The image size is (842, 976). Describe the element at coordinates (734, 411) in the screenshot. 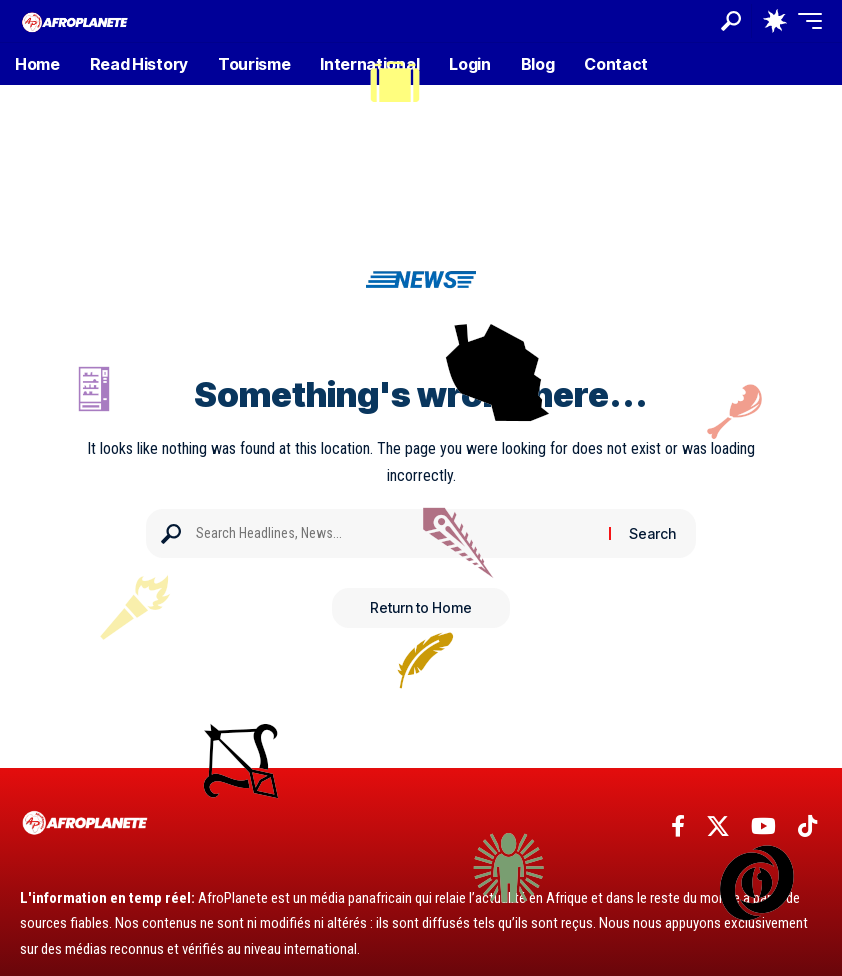

I see `food or hunger indicator in a game` at that location.